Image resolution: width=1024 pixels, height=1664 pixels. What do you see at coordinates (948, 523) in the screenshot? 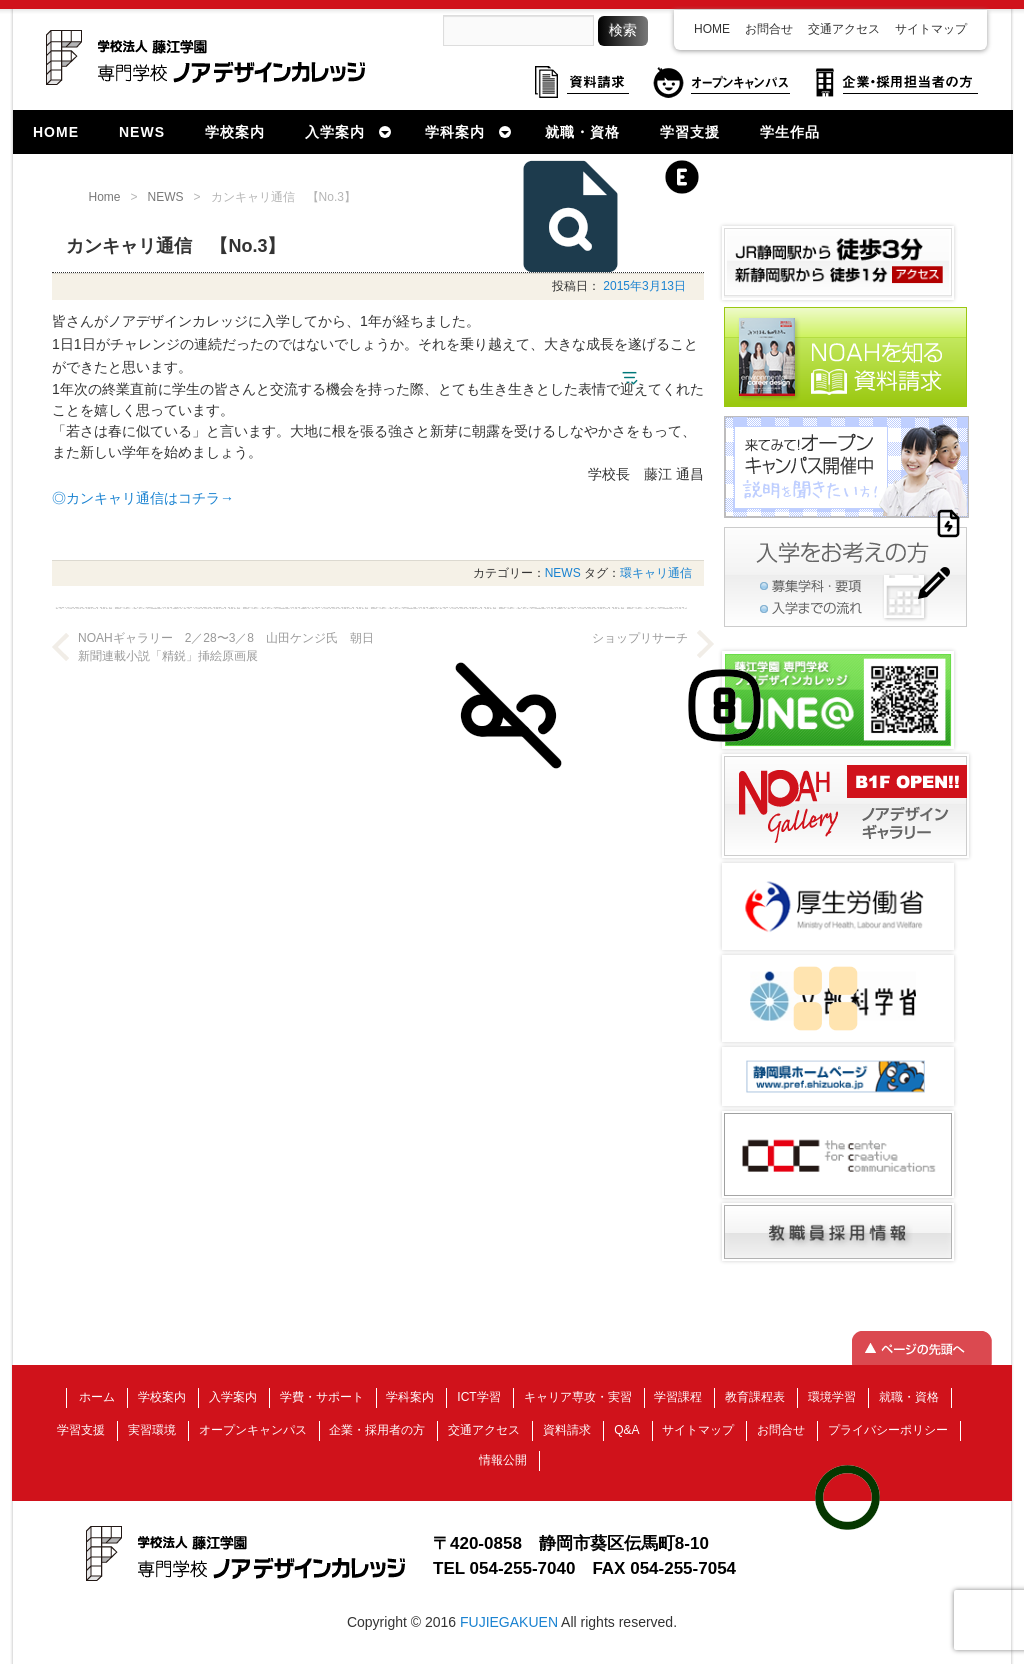
I see `access power or energy-related document` at bounding box center [948, 523].